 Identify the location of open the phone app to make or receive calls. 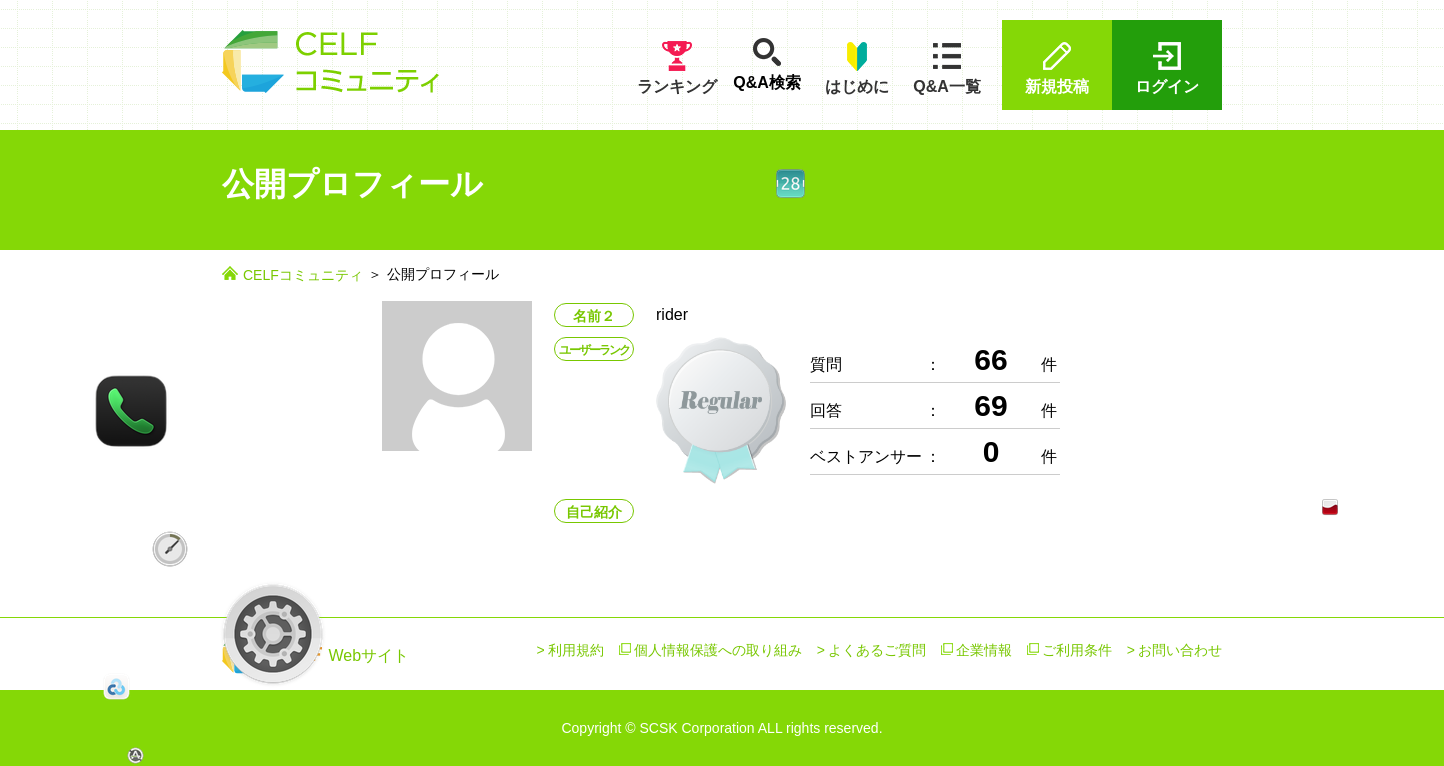
(131, 411).